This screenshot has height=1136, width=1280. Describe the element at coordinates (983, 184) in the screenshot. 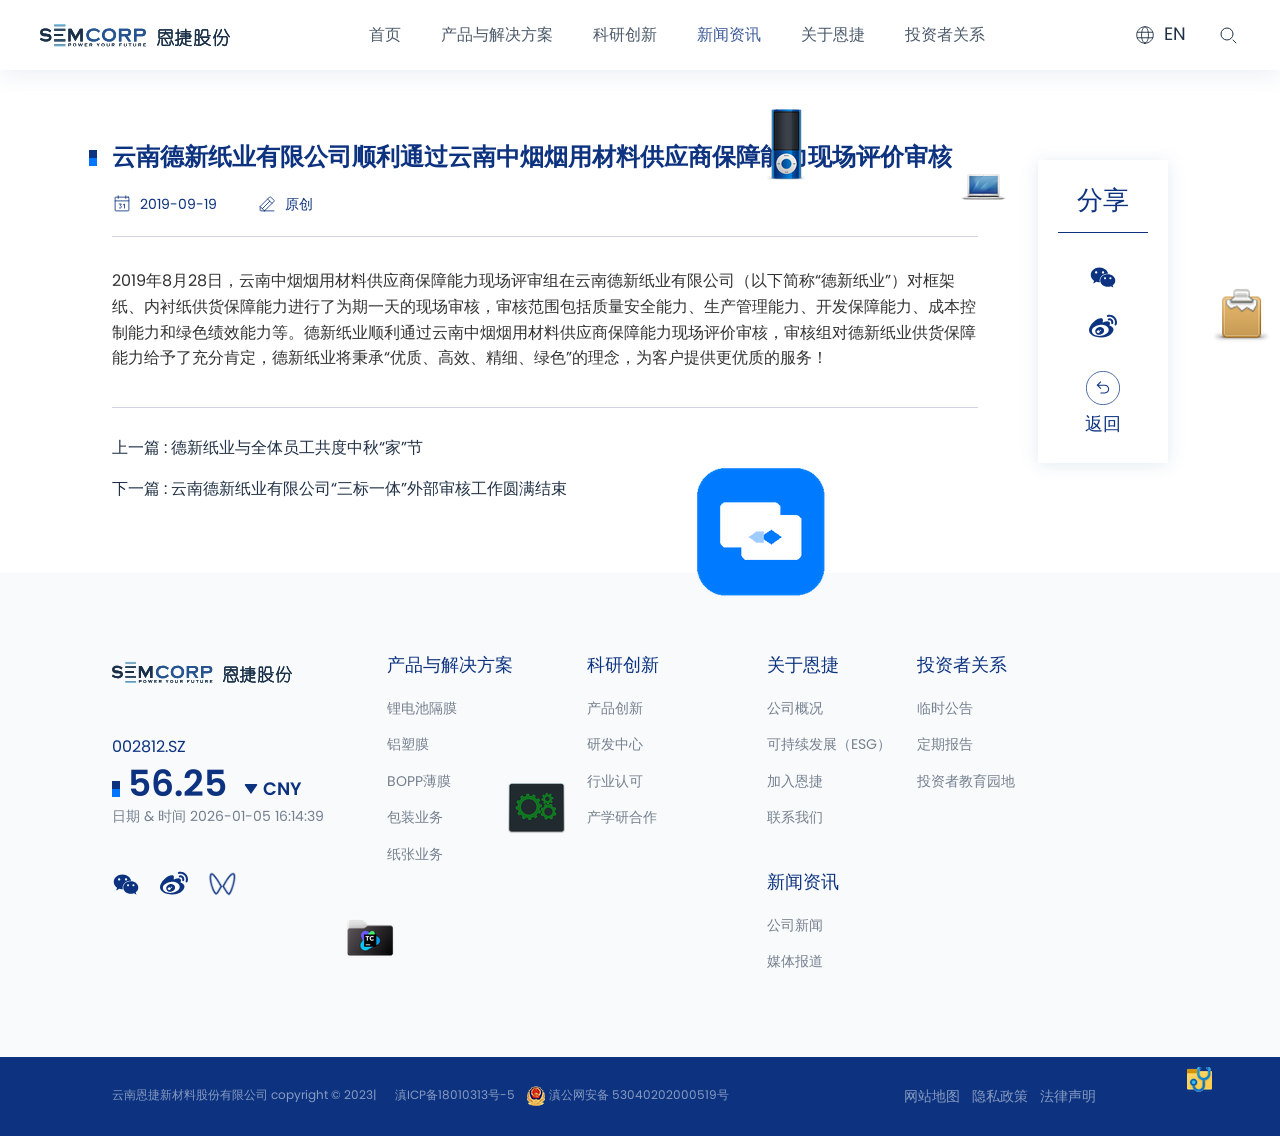

I see `indicates this device is a macbook air` at that location.